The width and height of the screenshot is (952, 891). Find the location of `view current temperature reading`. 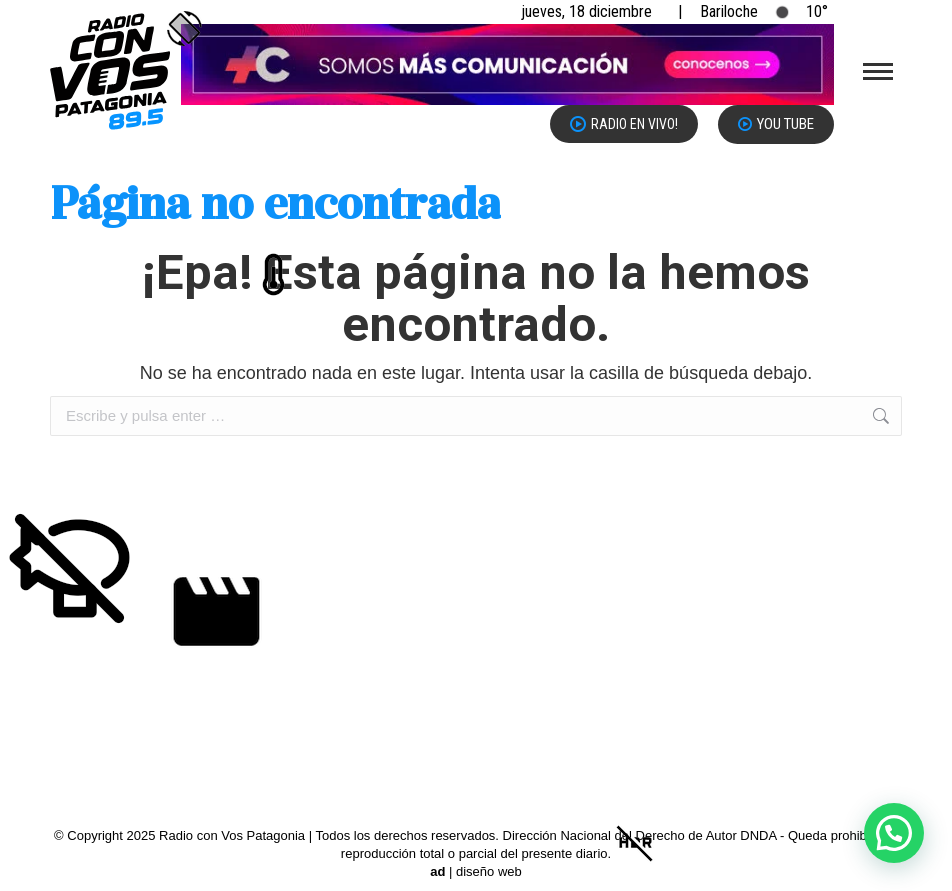

view current temperature reading is located at coordinates (273, 274).